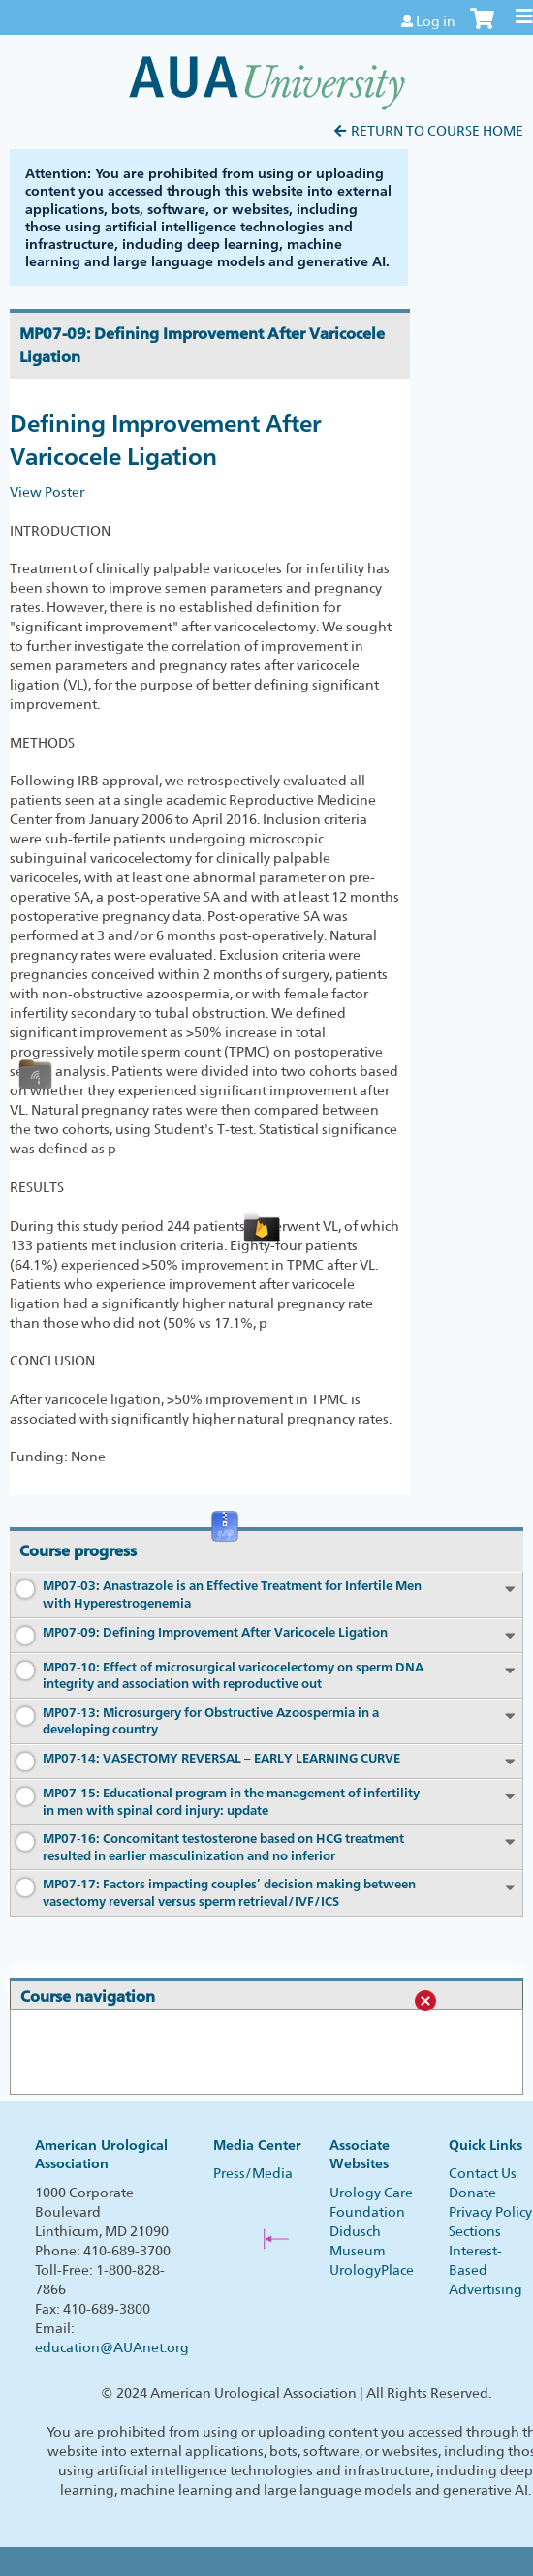 This screenshot has width=533, height=2576. What do you see at coordinates (225, 1526) in the screenshot?
I see `a gzip compressed archive file` at bounding box center [225, 1526].